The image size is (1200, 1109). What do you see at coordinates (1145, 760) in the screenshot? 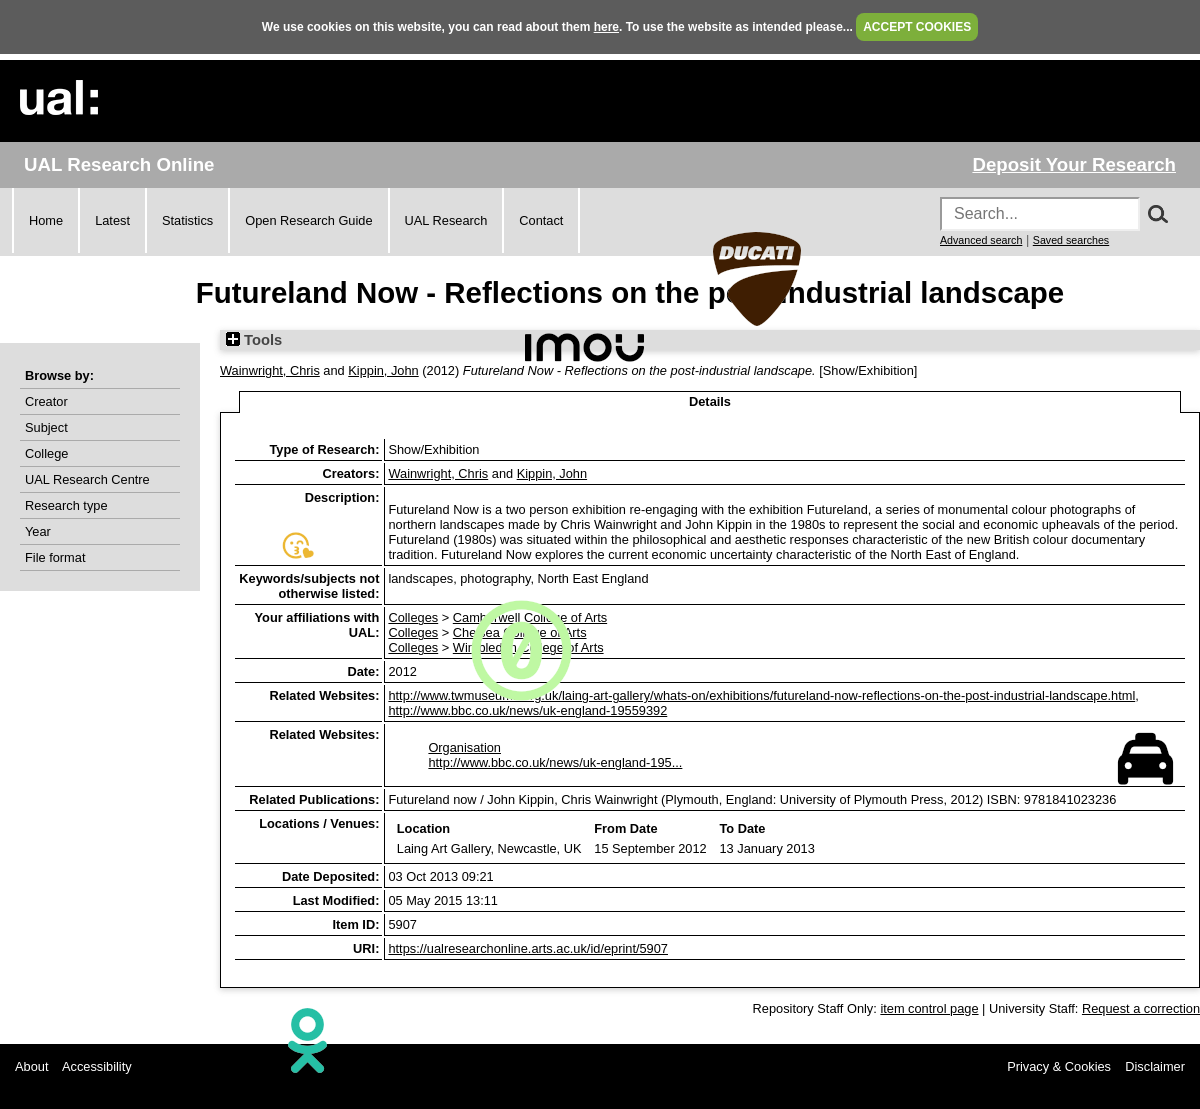
I see `request a taxi or cab ride` at bounding box center [1145, 760].